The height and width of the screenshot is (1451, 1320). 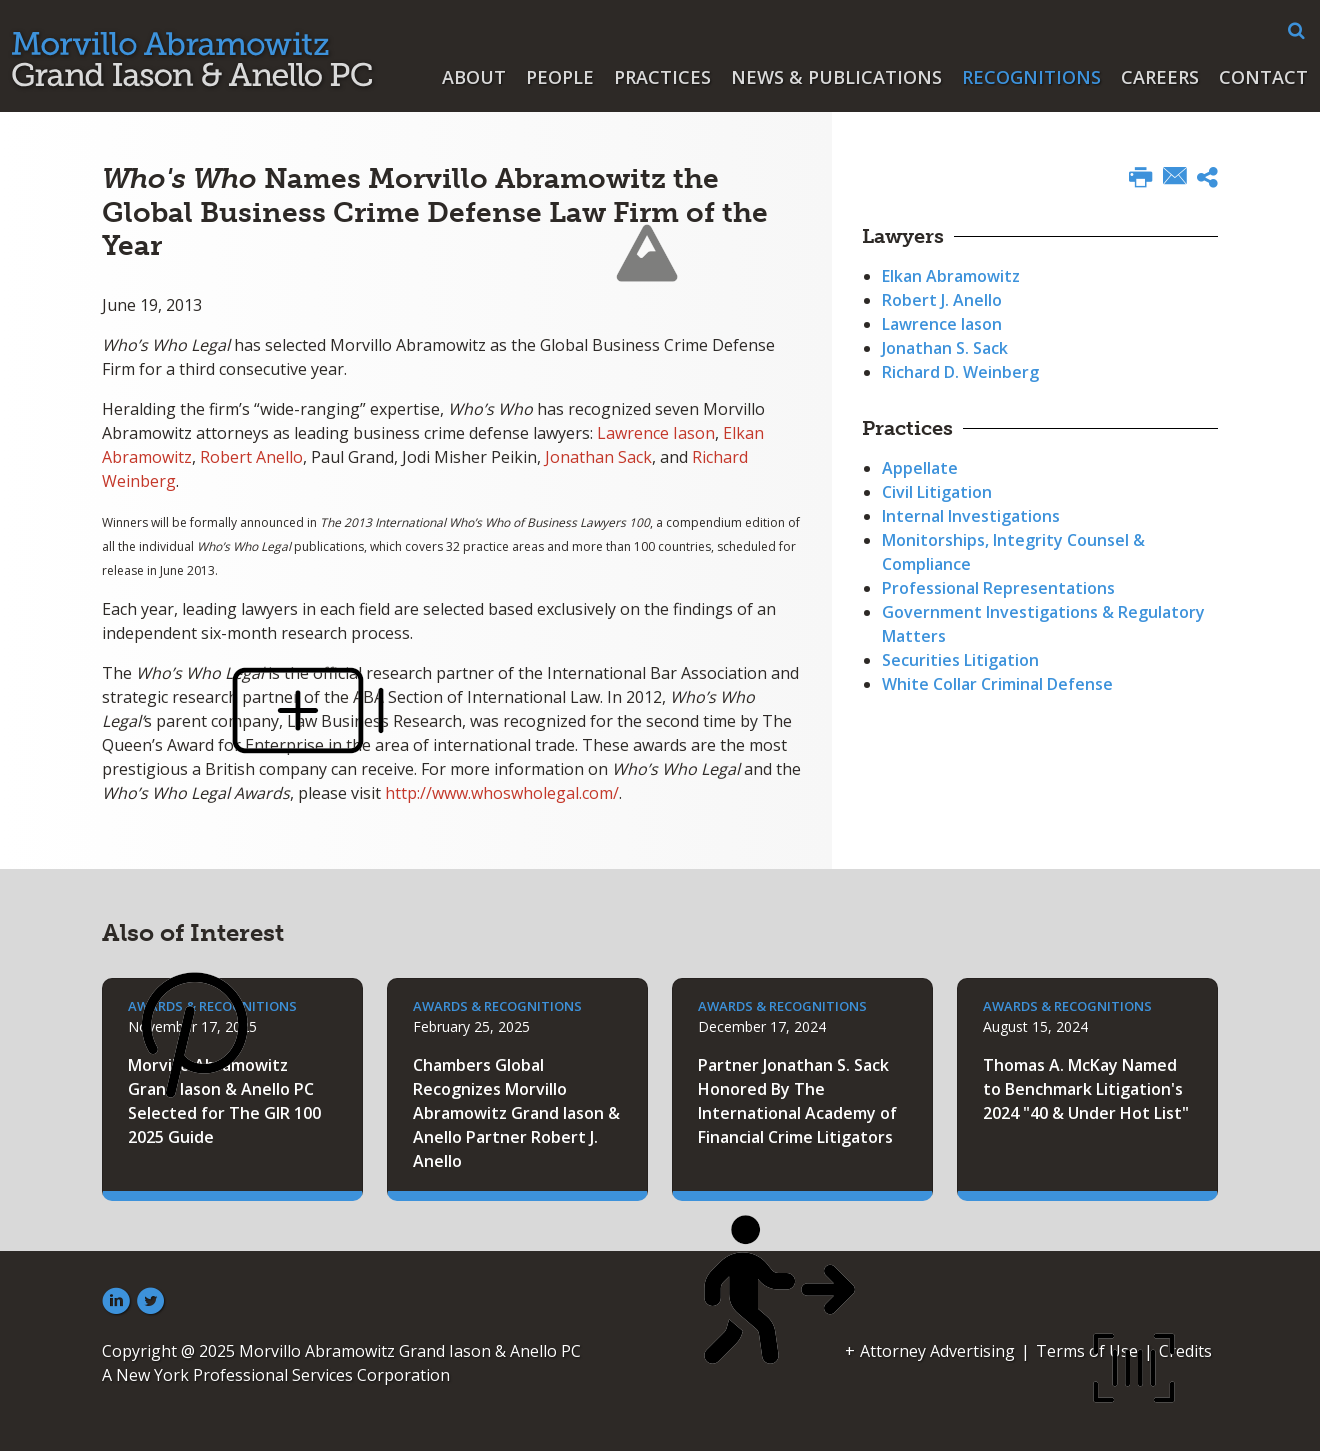 What do you see at coordinates (778, 1289) in the screenshot?
I see `exit or leave current area` at bounding box center [778, 1289].